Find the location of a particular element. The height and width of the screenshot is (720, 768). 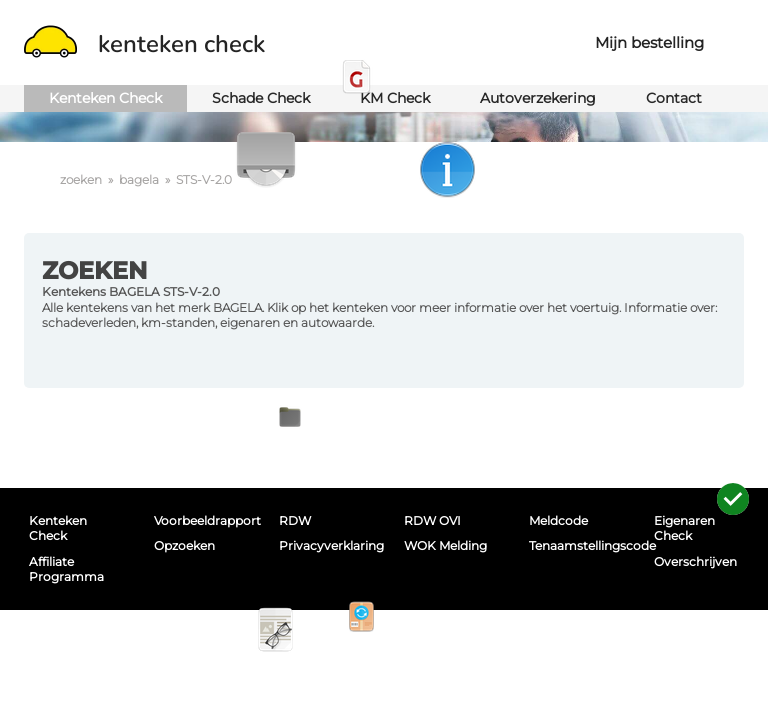

open folder to view contents is located at coordinates (290, 417).